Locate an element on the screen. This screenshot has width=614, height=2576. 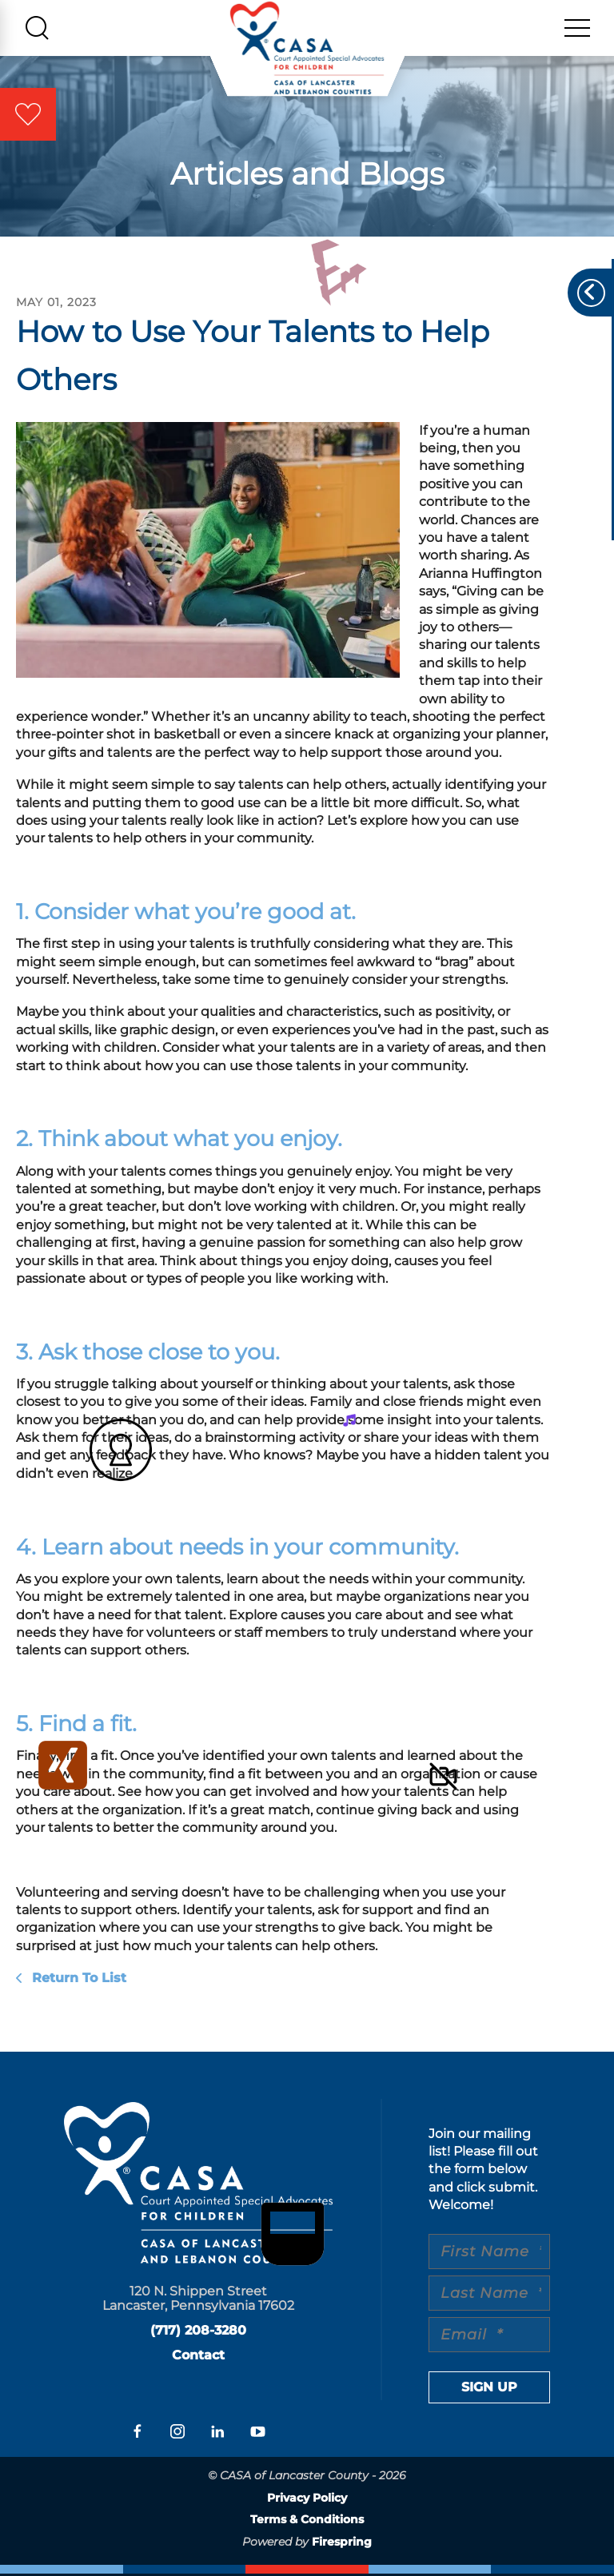
open XING professional network app is located at coordinates (62, 1765).